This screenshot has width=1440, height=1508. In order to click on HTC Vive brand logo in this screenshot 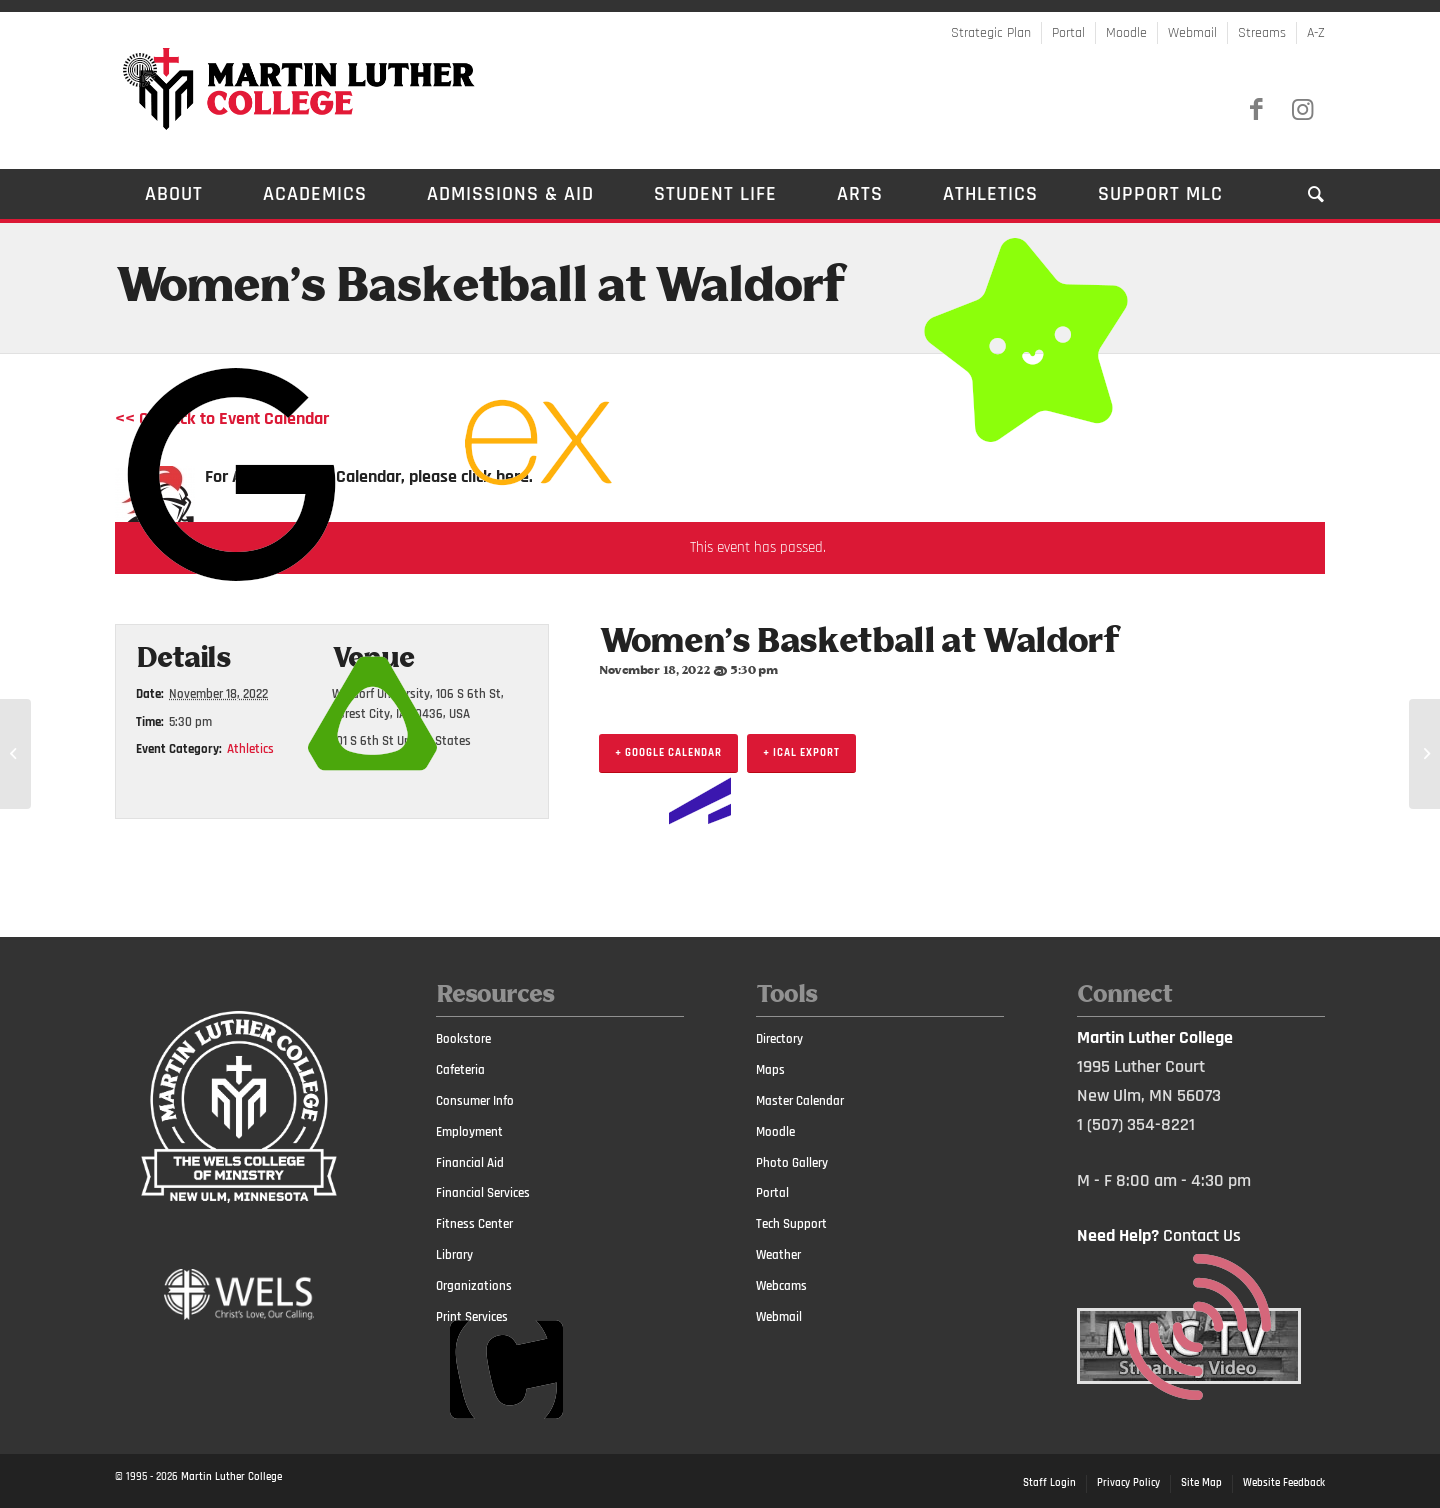, I will do `click(372, 713)`.